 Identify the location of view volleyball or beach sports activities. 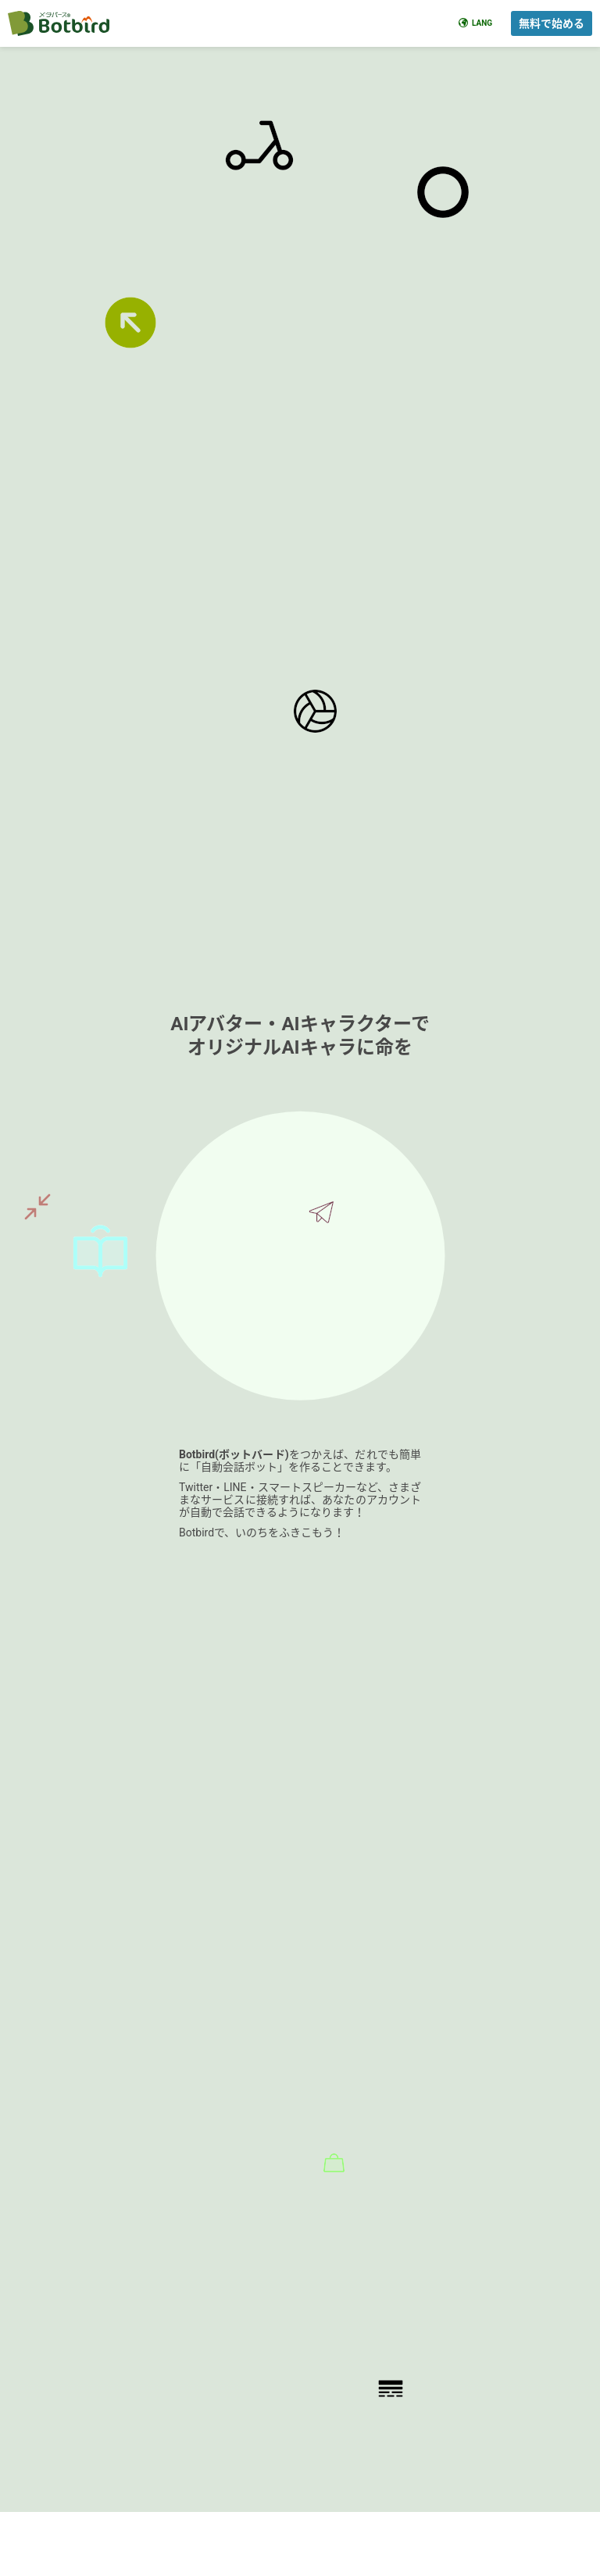
(315, 711).